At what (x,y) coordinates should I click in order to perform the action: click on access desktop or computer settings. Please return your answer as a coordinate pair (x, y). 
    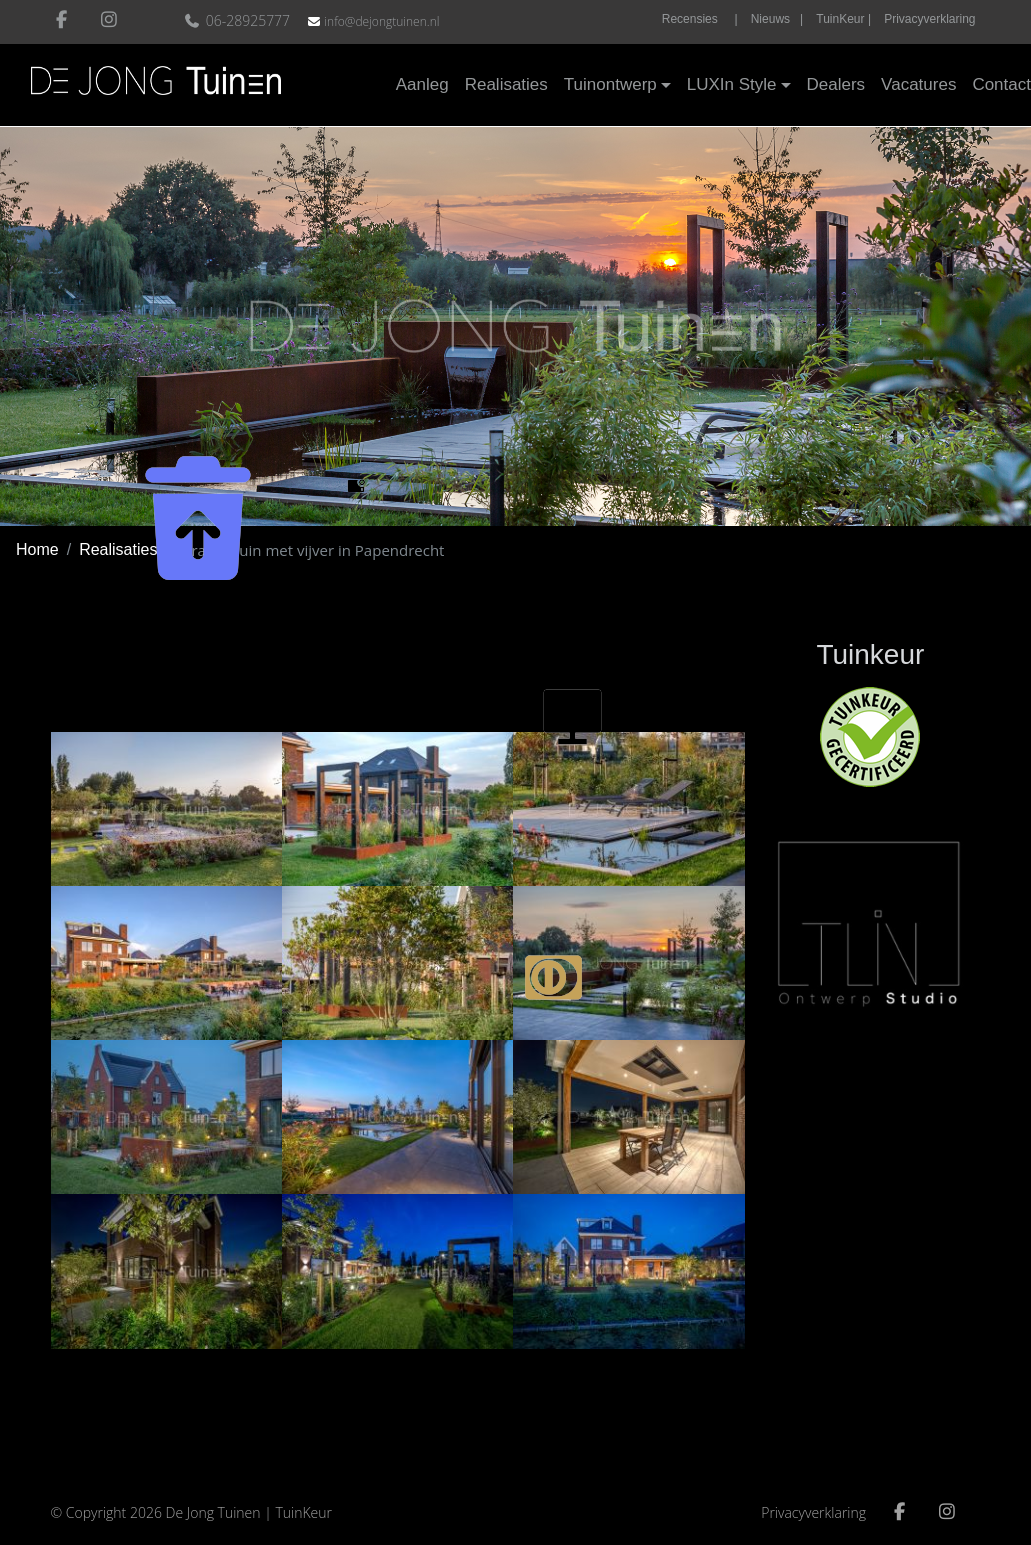
    Looking at the image, I should click on (572, 715).